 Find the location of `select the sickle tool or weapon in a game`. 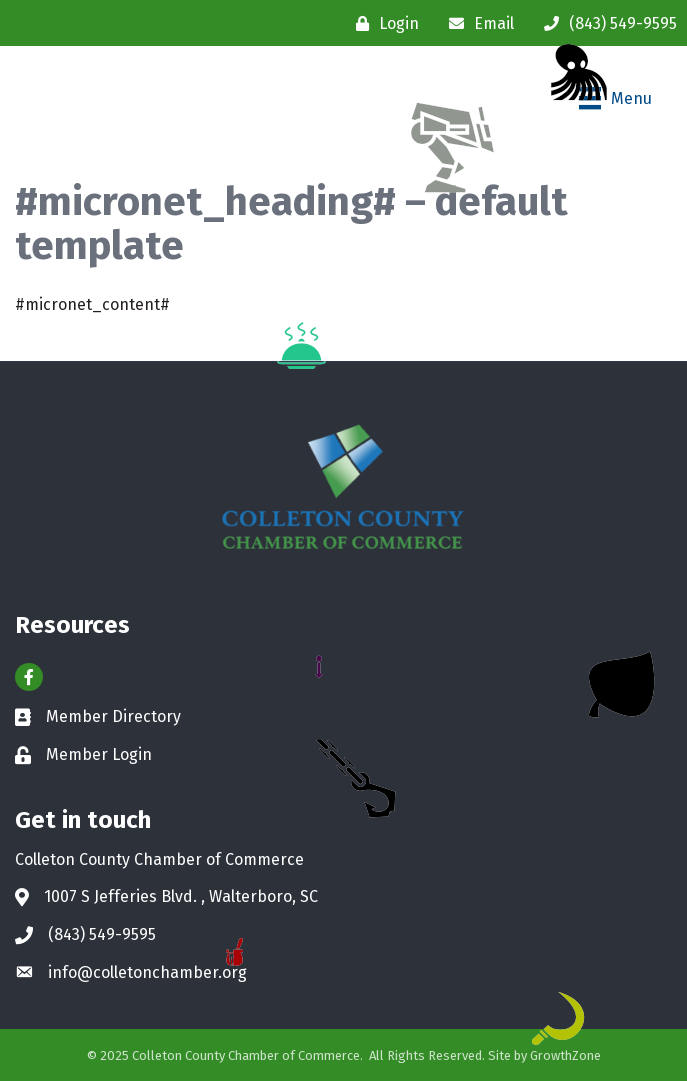

select the sickle tool or weapon in a game is located at coordinates (558, 1018).